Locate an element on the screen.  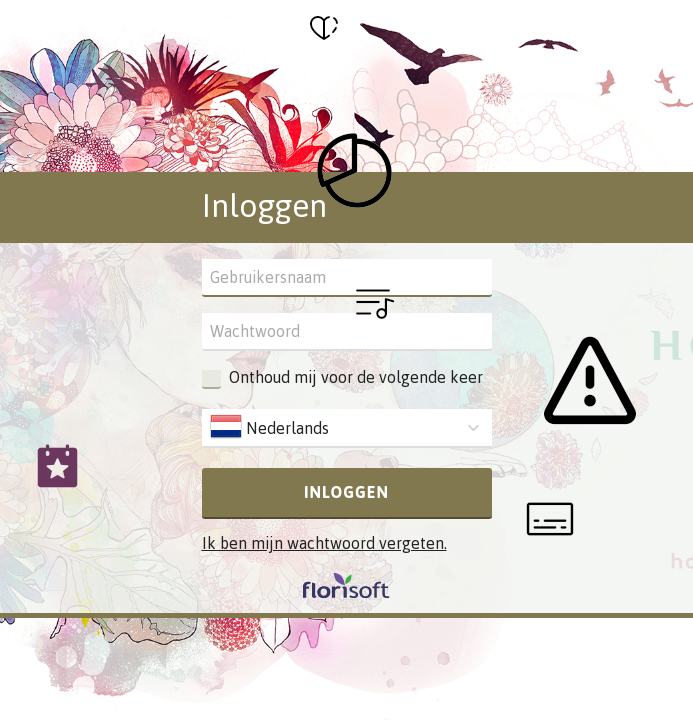
view your playlist is located at coordinates (373, 302).